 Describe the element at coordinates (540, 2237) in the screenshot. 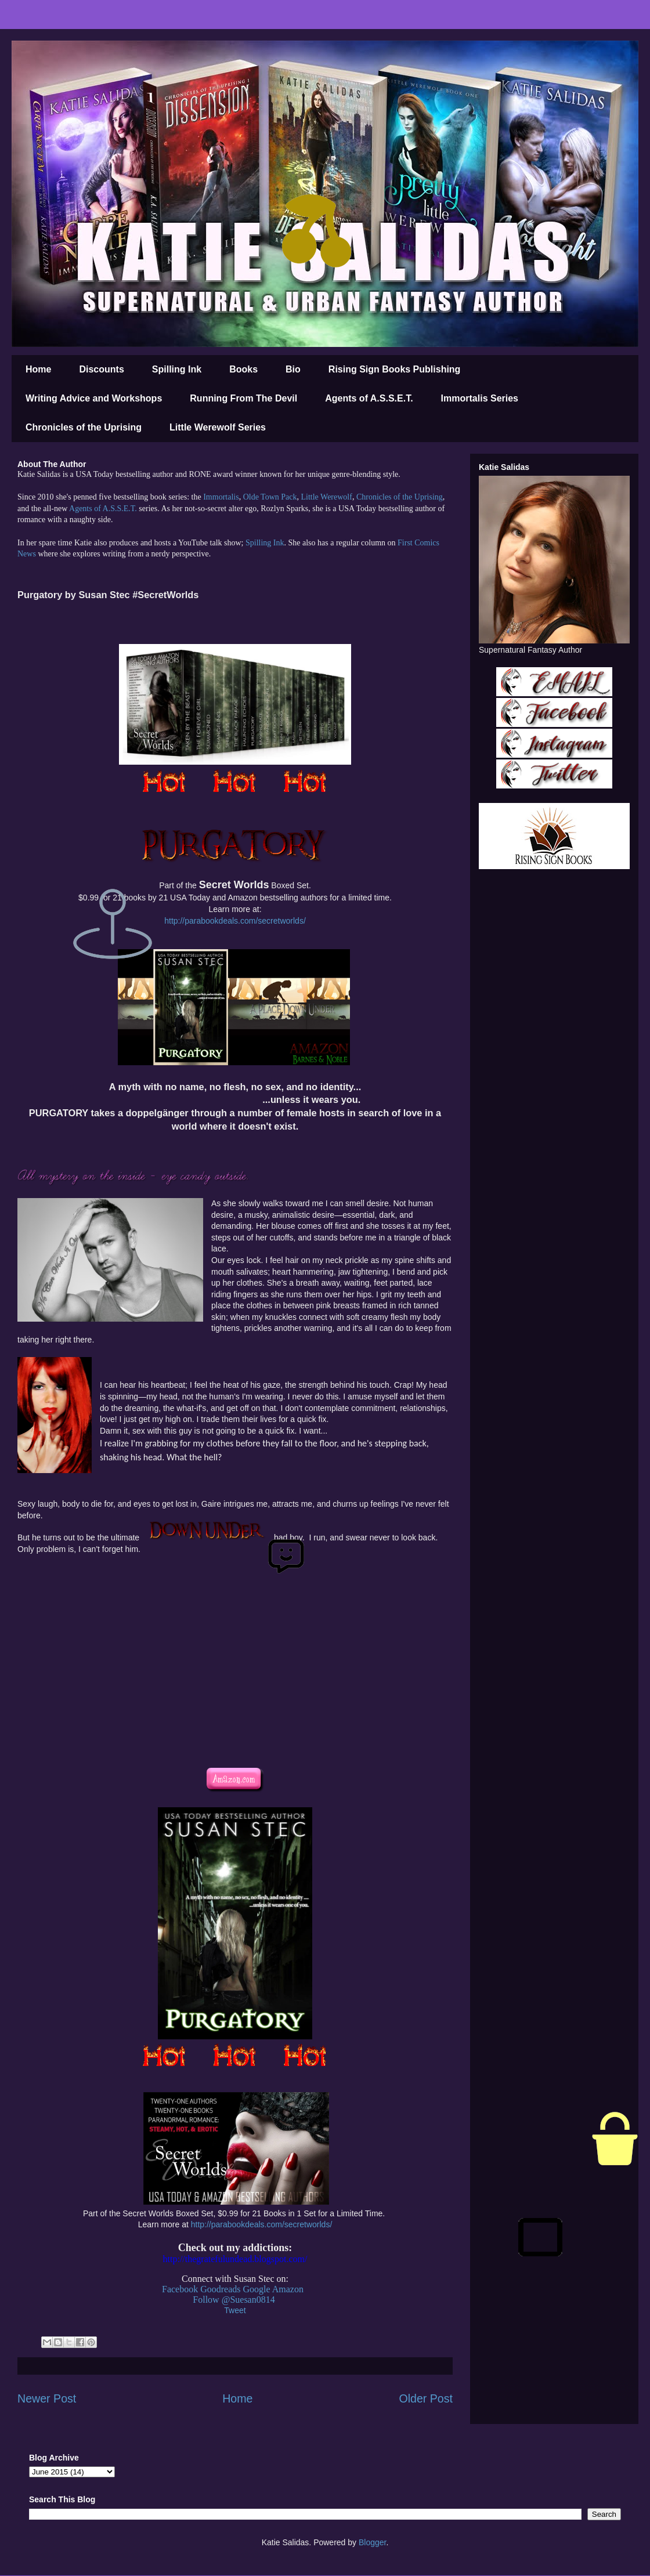

I see `crop image to 3:2 aspect ratio` at that location.